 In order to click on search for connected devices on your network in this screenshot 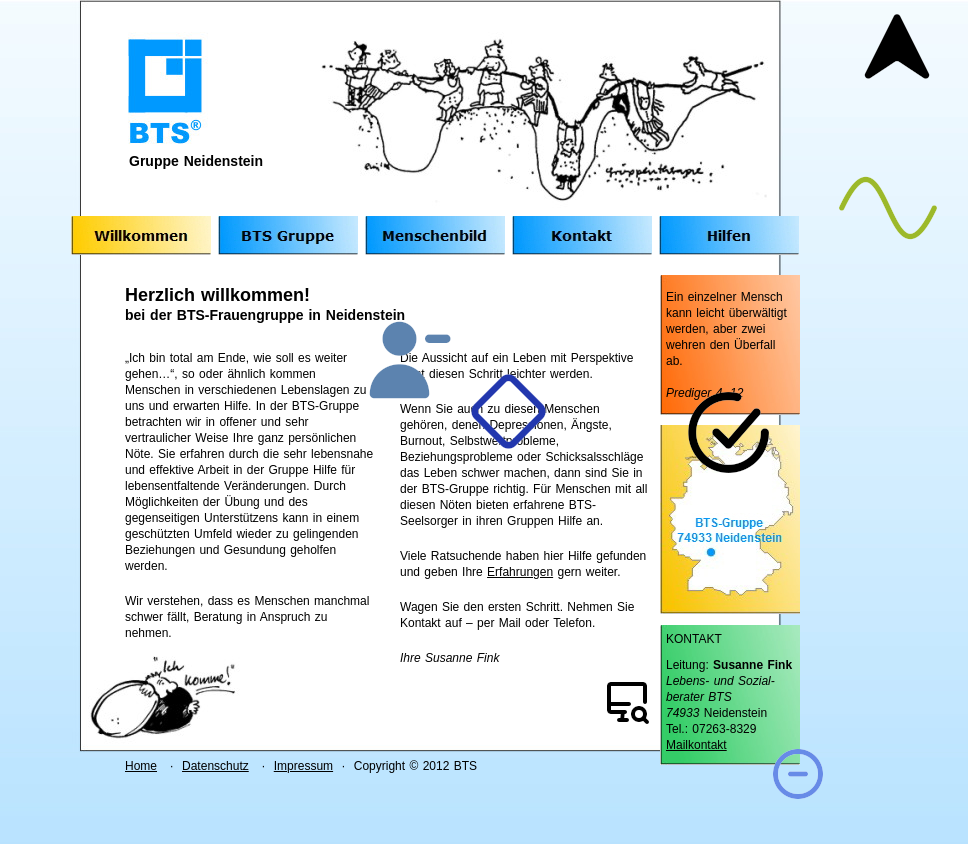, I will do `click(627, 702)`.